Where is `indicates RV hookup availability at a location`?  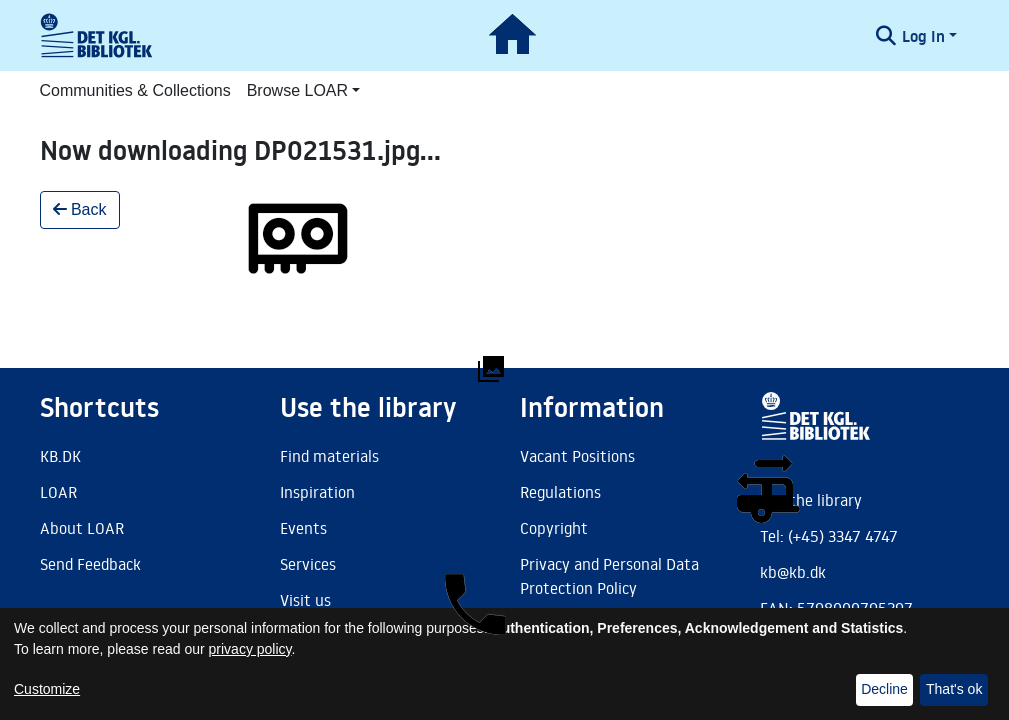
indicates RV hookup availability at a location is located at coordinates (765, 488).